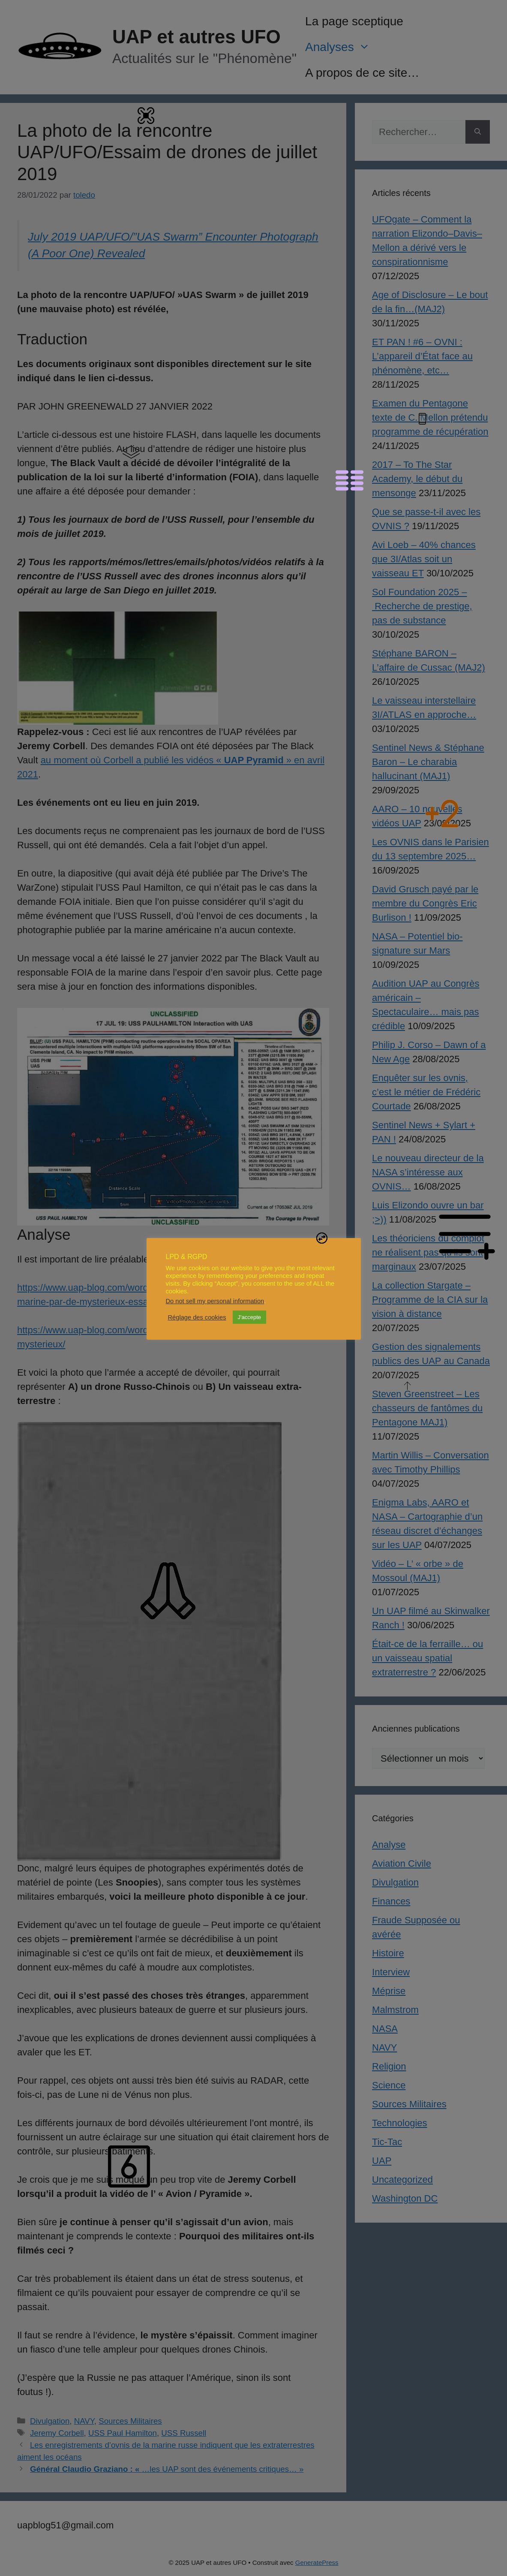 This screenshot has height=2576, width=507. Describe the element at coordinates (443, 813) in the screenshot. I see `increase exposure by 2 stops` at that location.